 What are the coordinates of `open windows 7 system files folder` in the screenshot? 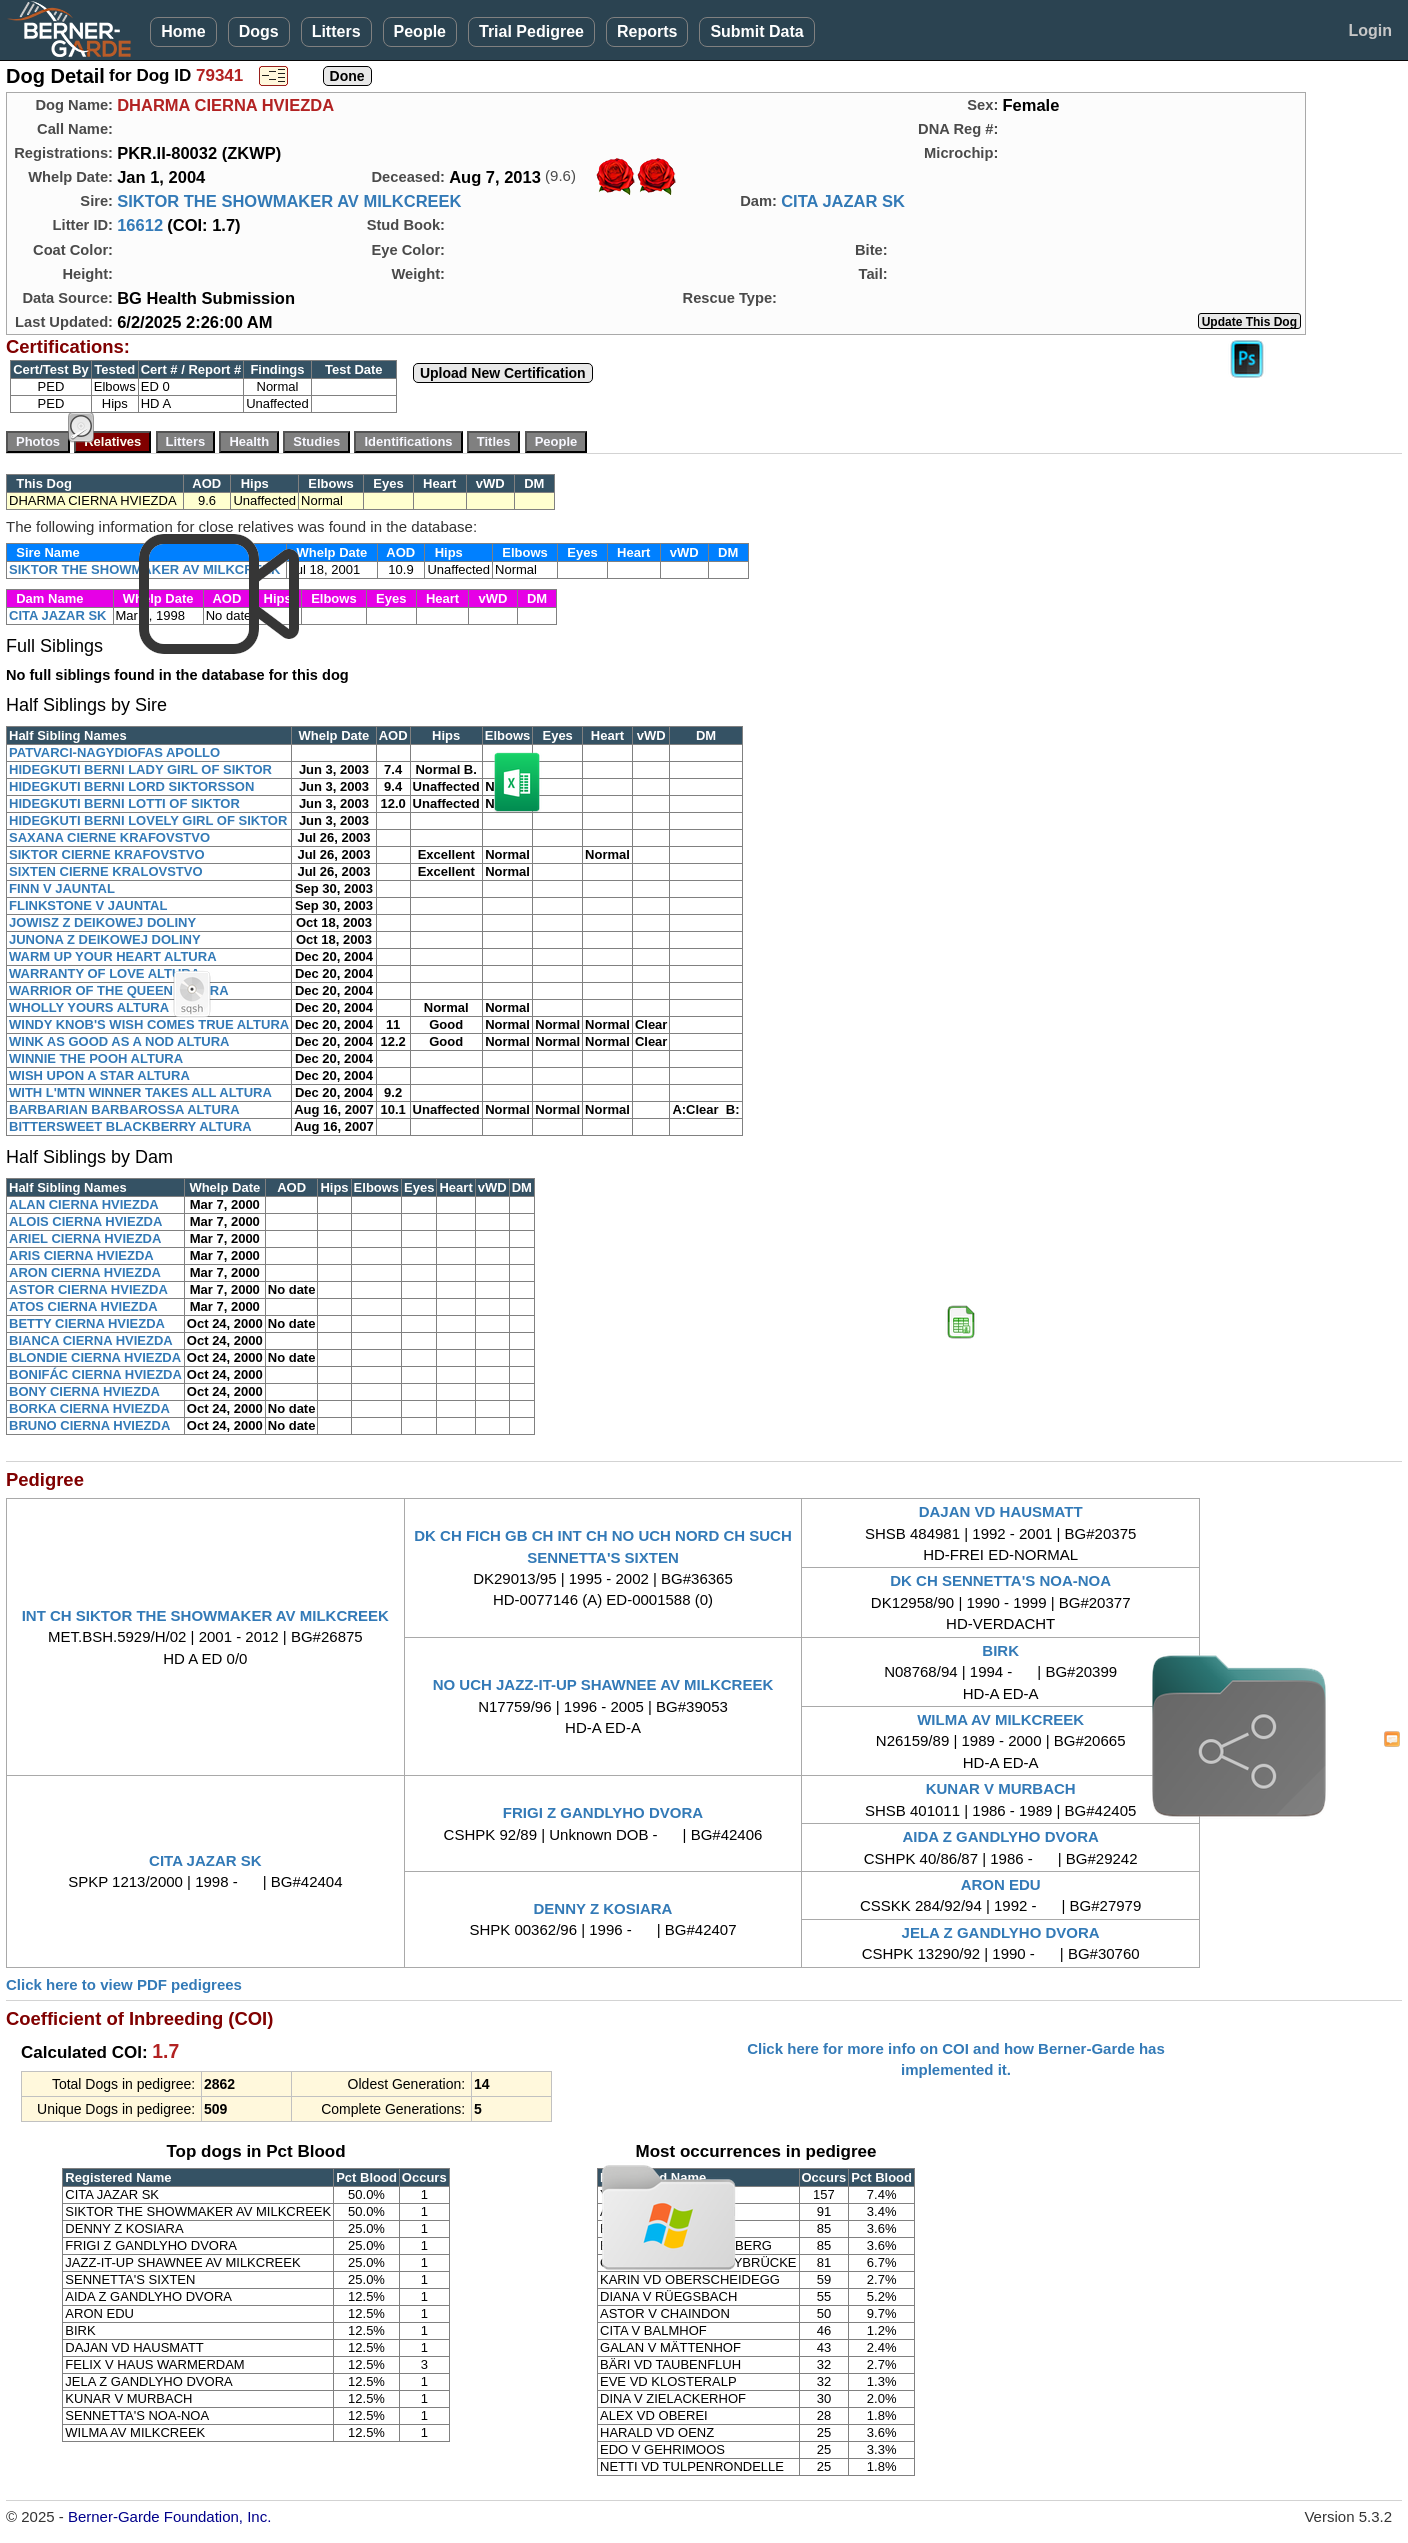 It's located at (668, 2221).